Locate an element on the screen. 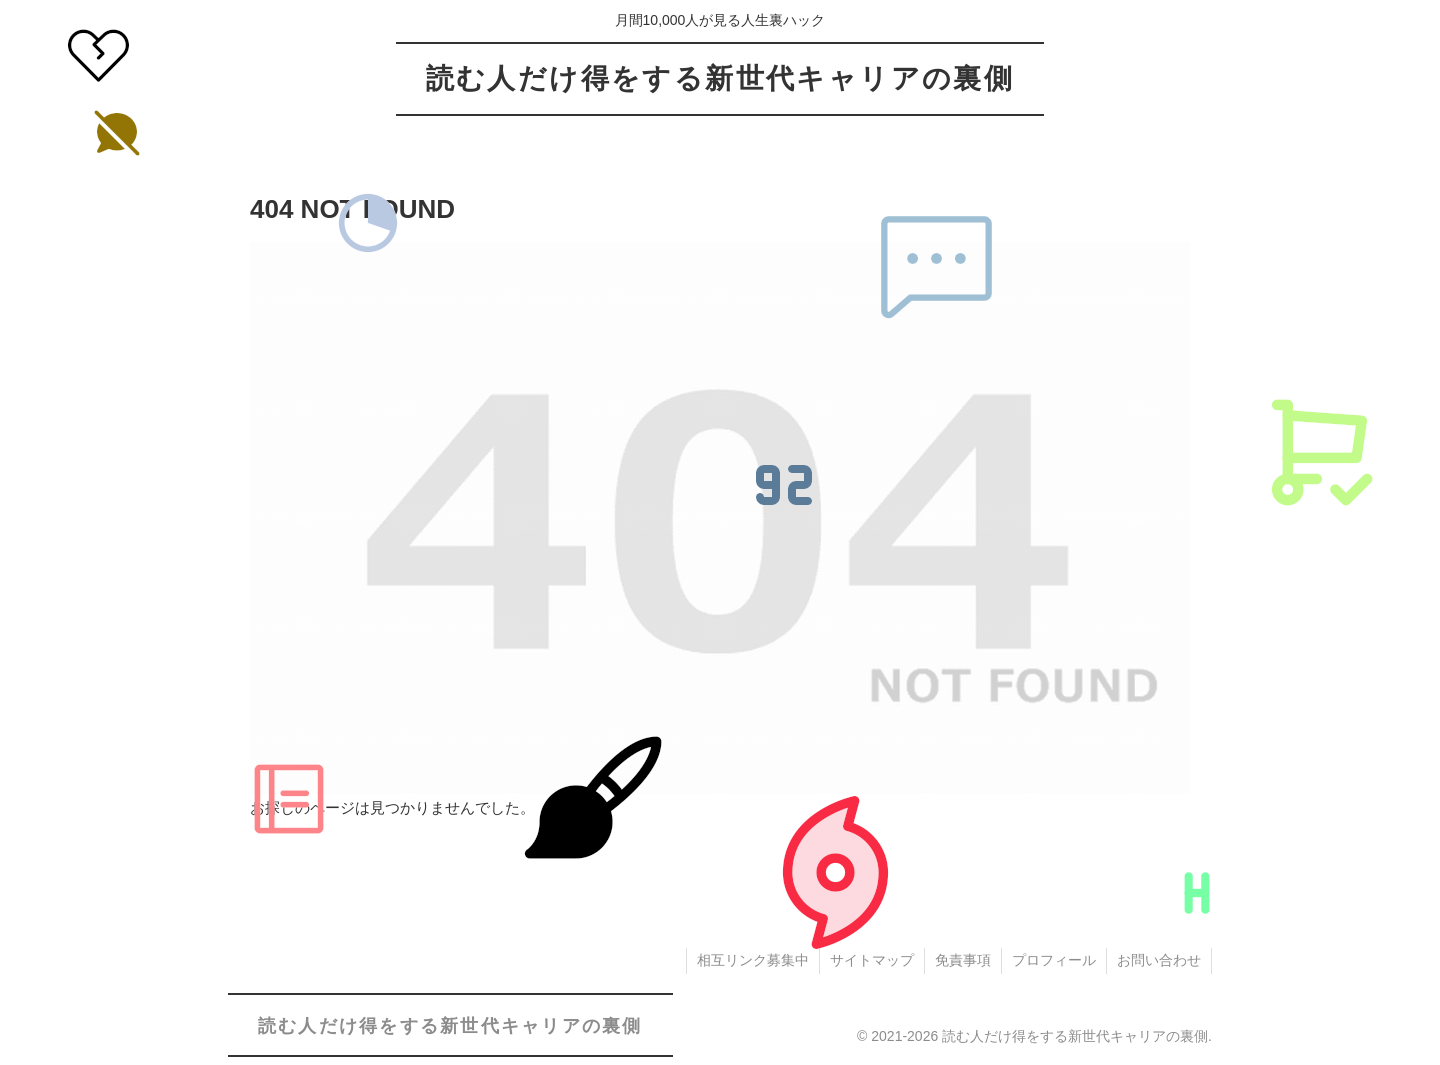 The image size is (1440, 1065). displays the number 92 as a badge or counter is located at coordinates (784, 485).